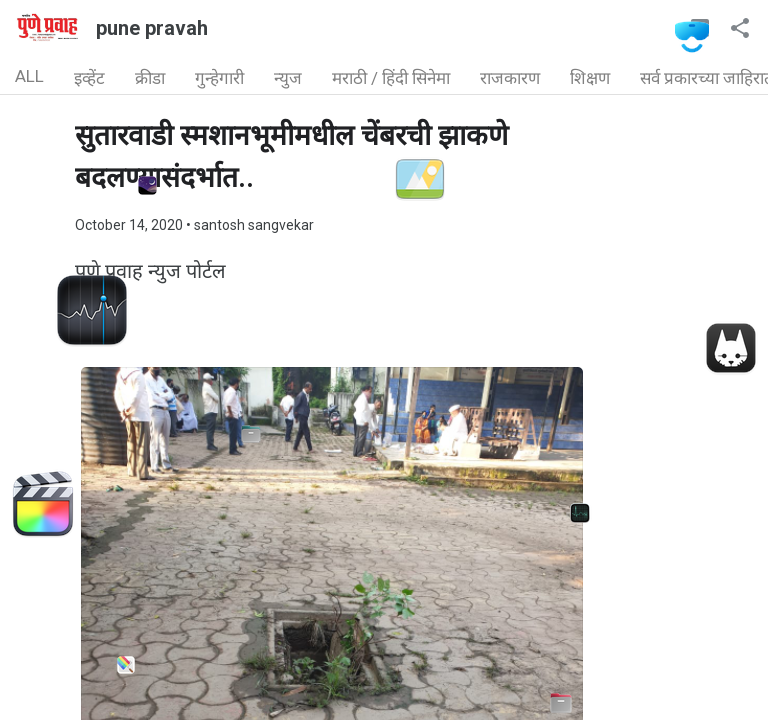 The image size is (768, 720). Describe the element at coordinates (580, 513) in the screenshot. I see `open activity monitor to view system performance` at that location.